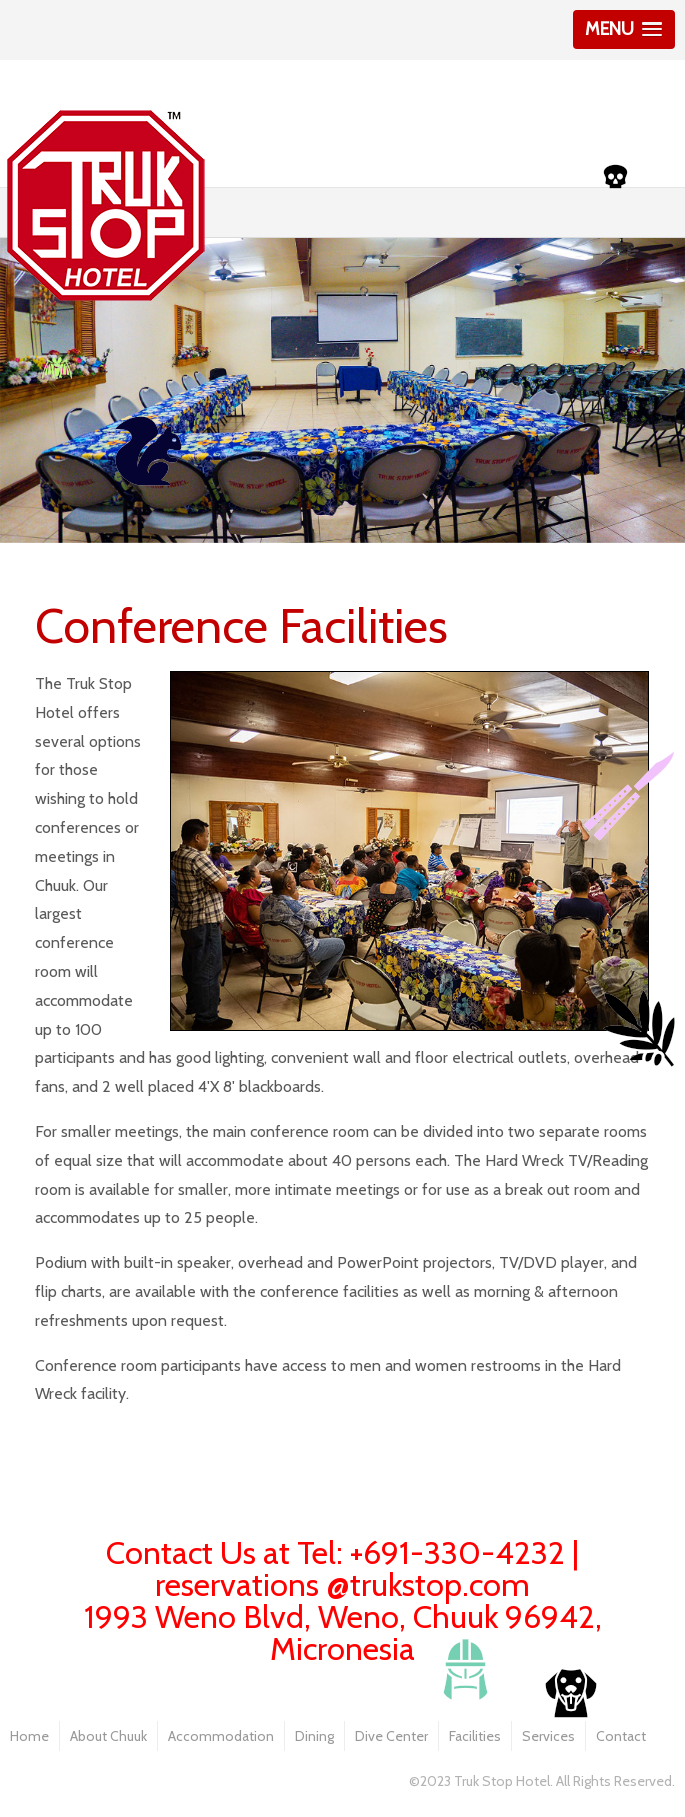 This screenshot has width=685, height=1817. What do you see at coordinates (571, 1692) in the screenshot?
I see `view pet profile or pet-related features` at bounding box center [571, 1692].